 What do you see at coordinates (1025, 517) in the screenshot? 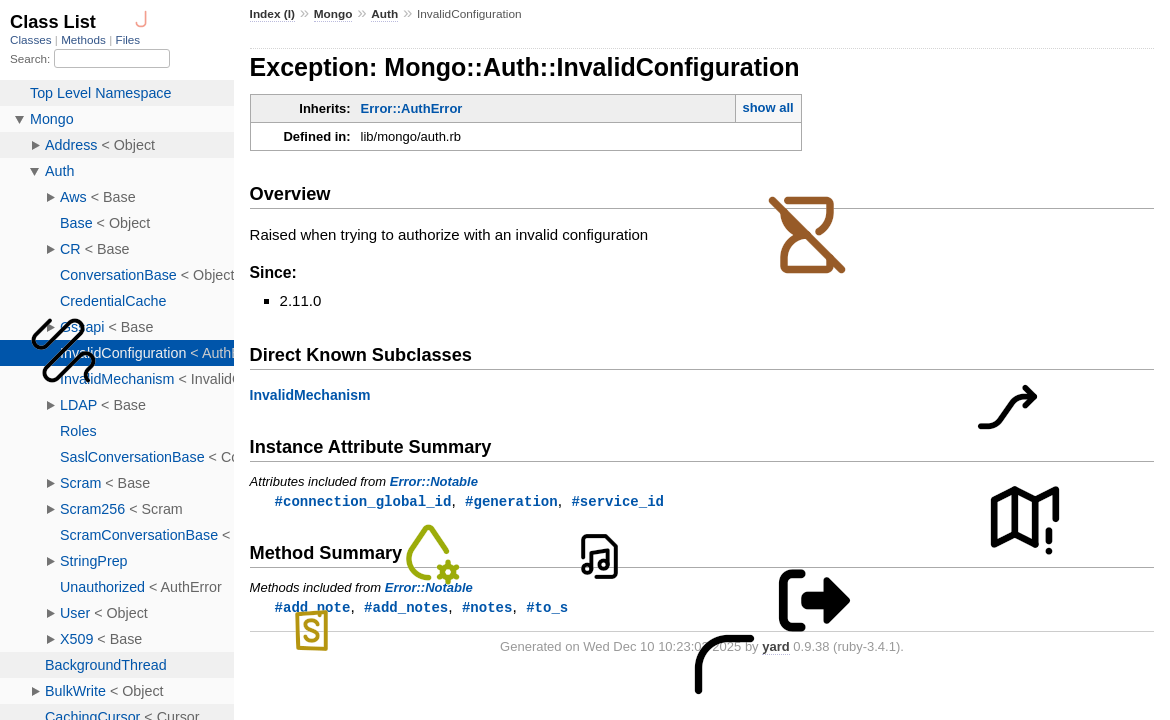
I see `map error or issue detected` at bounding box center [1025, 517].